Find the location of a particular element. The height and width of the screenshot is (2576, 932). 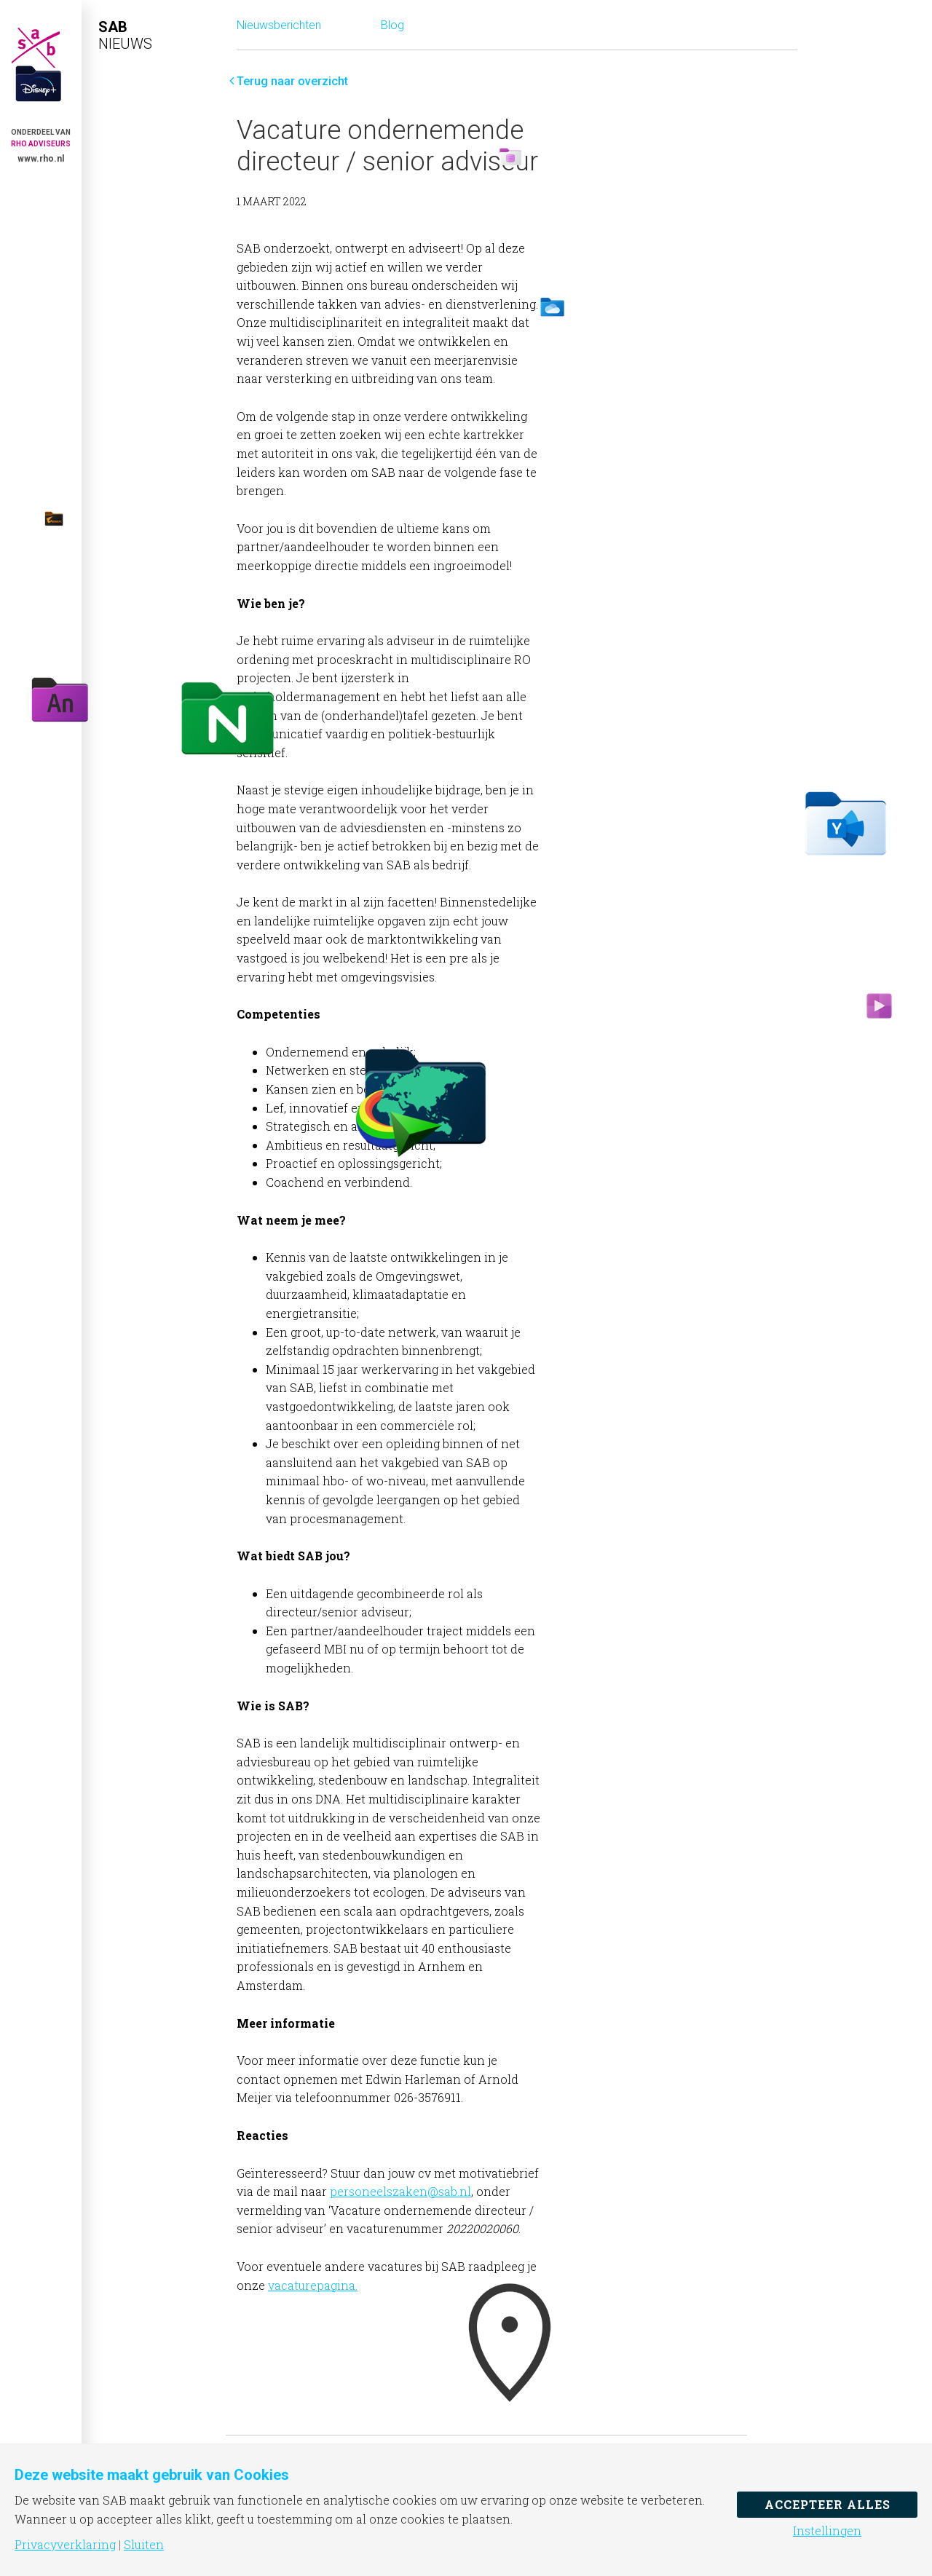

open OneDrive synced folder is located at coordinates (552, 307).